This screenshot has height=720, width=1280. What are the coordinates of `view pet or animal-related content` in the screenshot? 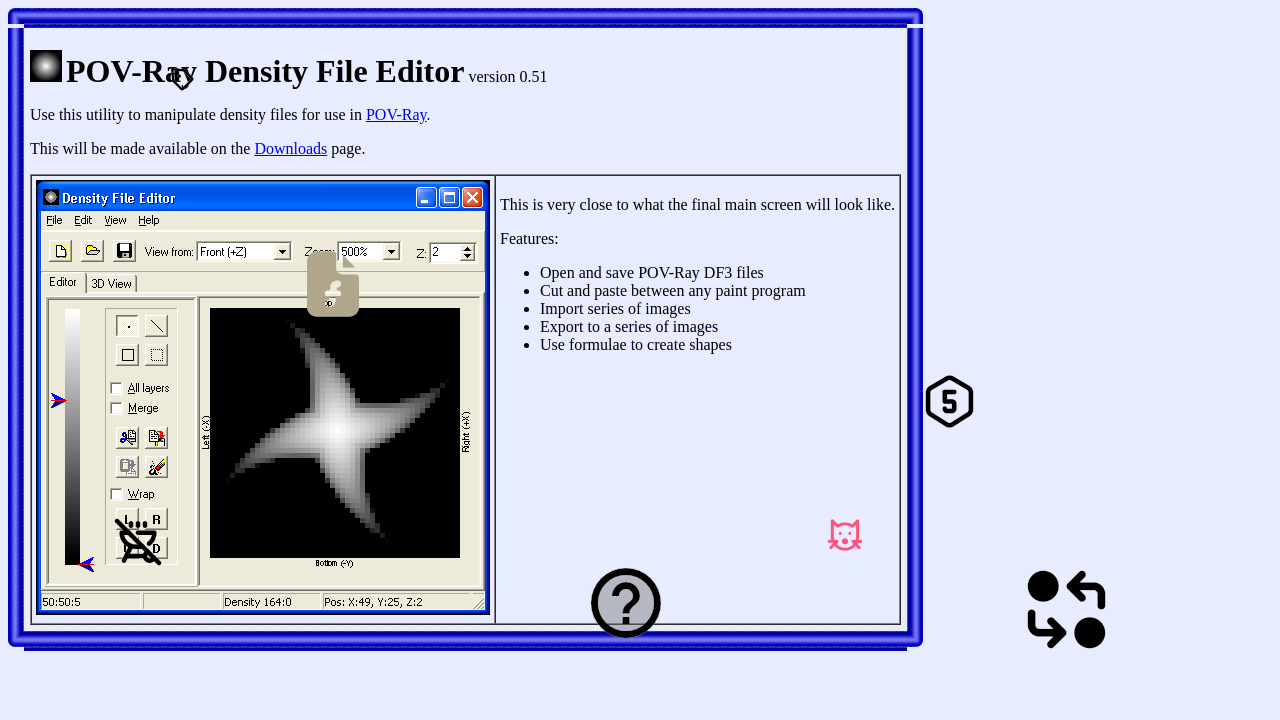 It's located at (845, 535).